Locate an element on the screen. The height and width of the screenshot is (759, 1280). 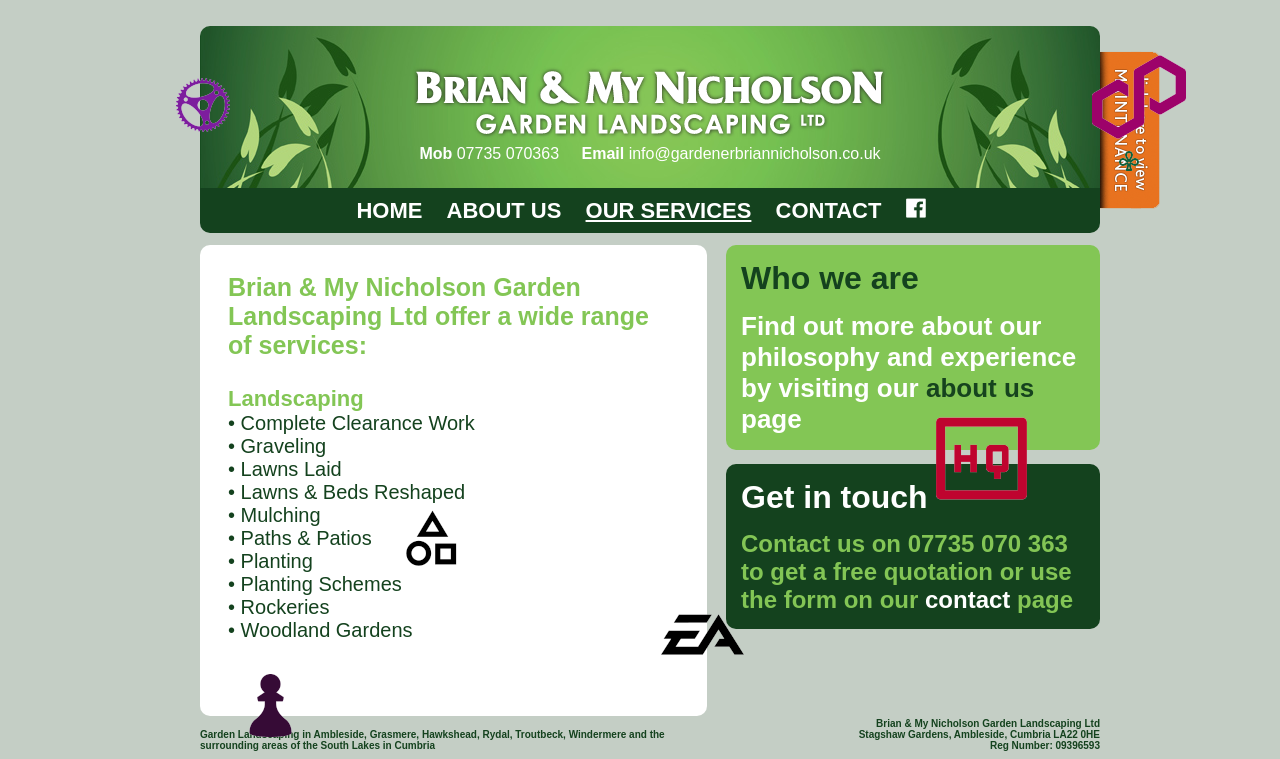
electronic arts company logo is located at coordinates (702, 634).